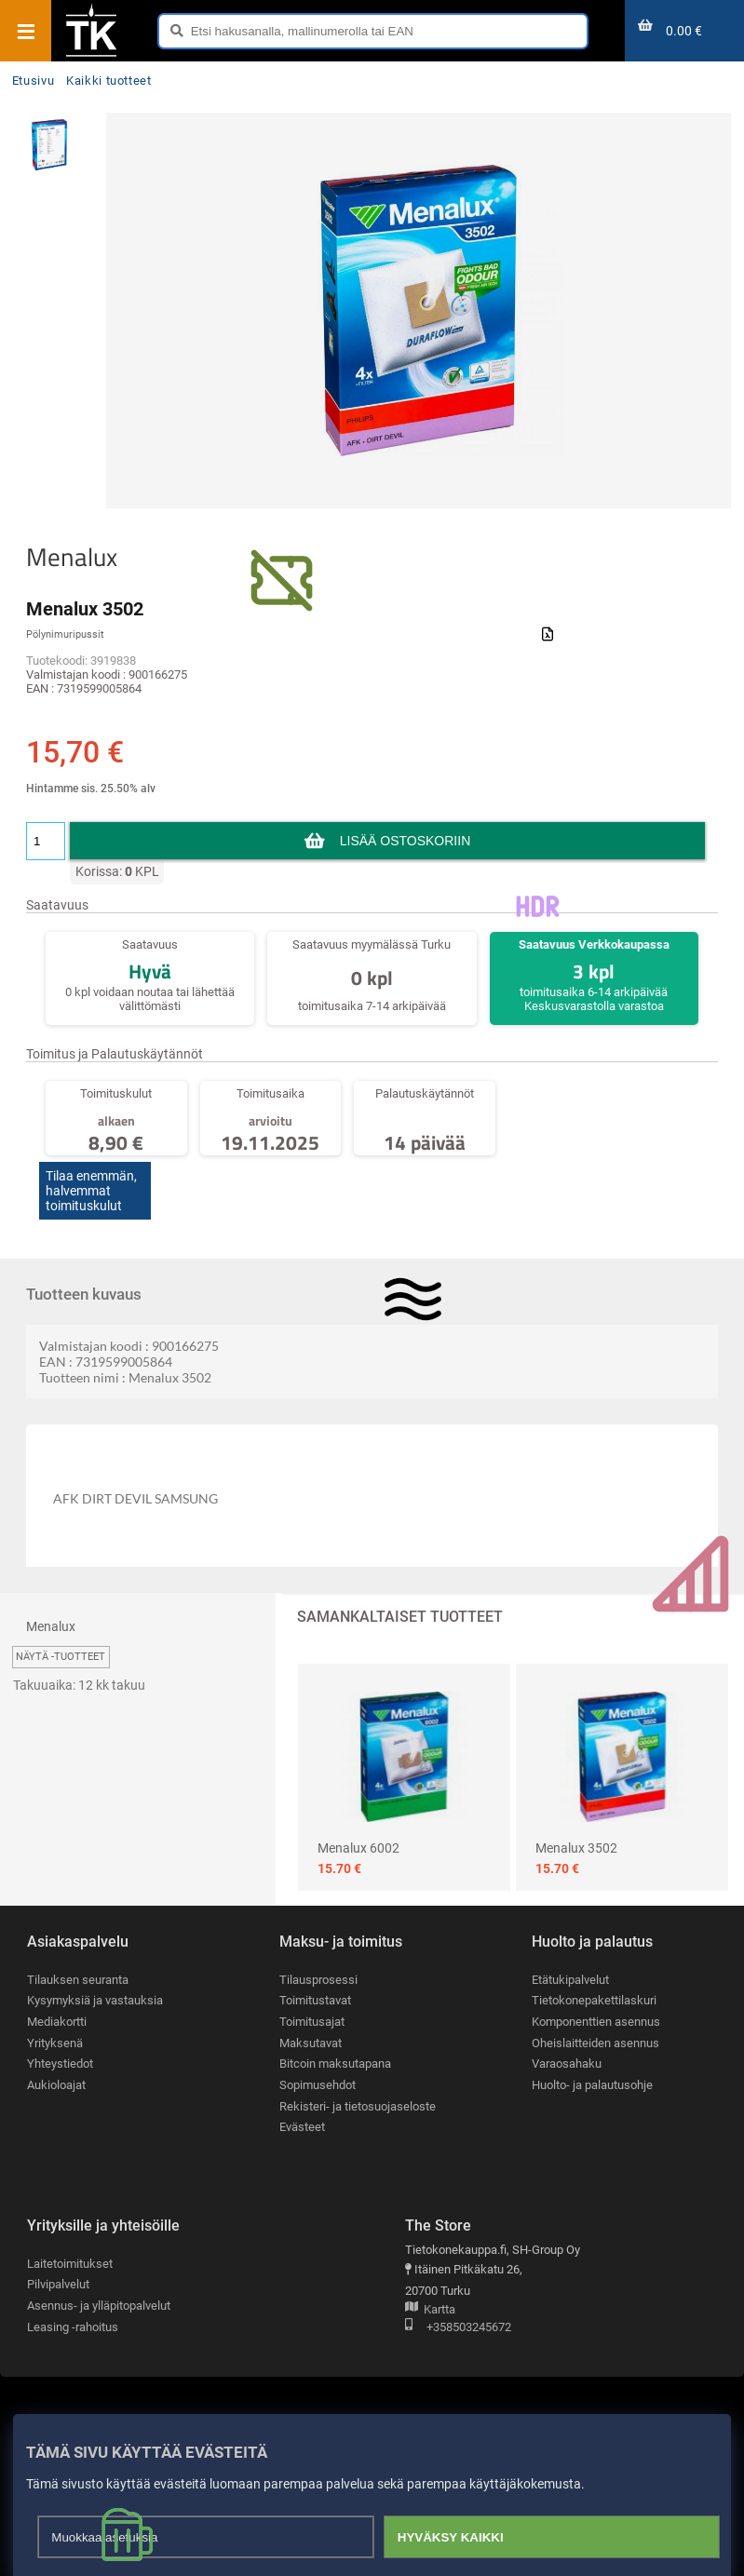  I want to click on view nearby bars or breweries, so click(124, 2536).